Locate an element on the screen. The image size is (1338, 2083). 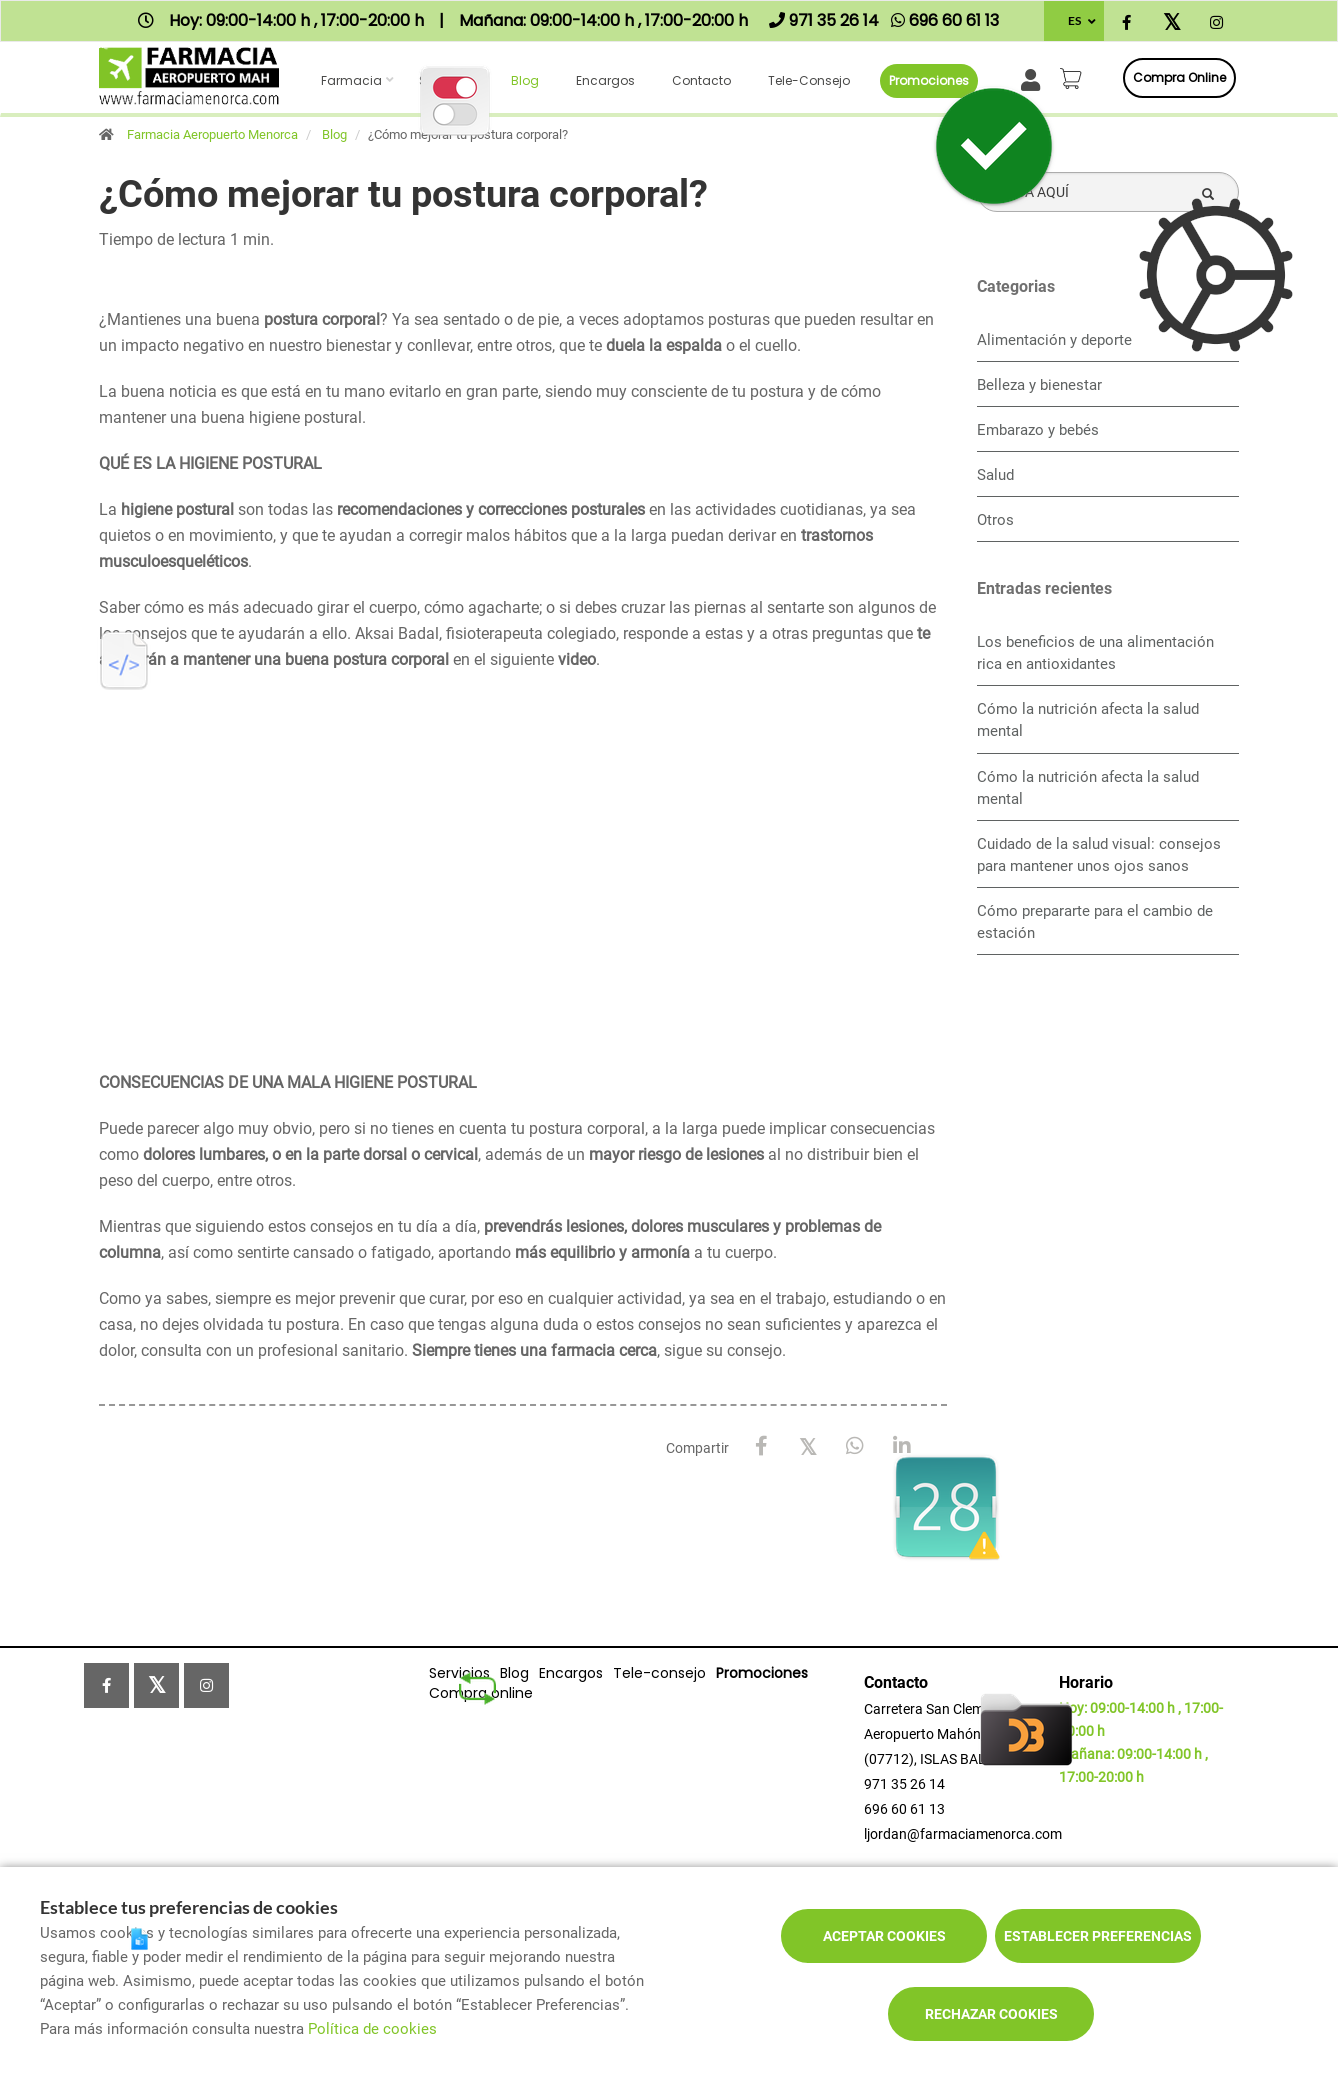
access system settings and preferences is located at coordinates (1216, 275).